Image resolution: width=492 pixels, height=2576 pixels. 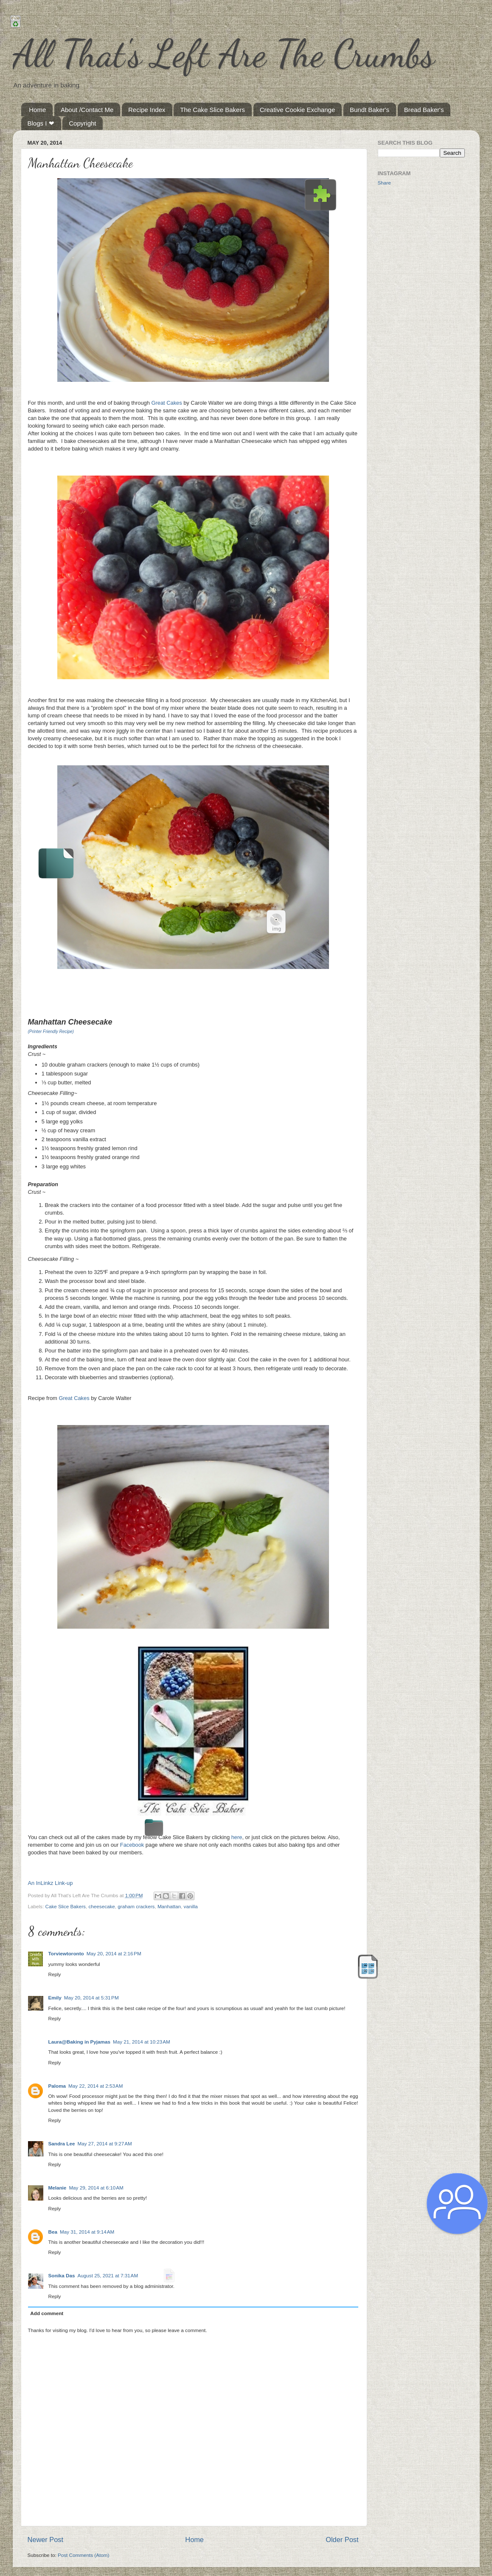 What do you see at coordinates (154, 1827) in the screenshot?
I see `open folder to view contents` at bounding box center [154, 1827].